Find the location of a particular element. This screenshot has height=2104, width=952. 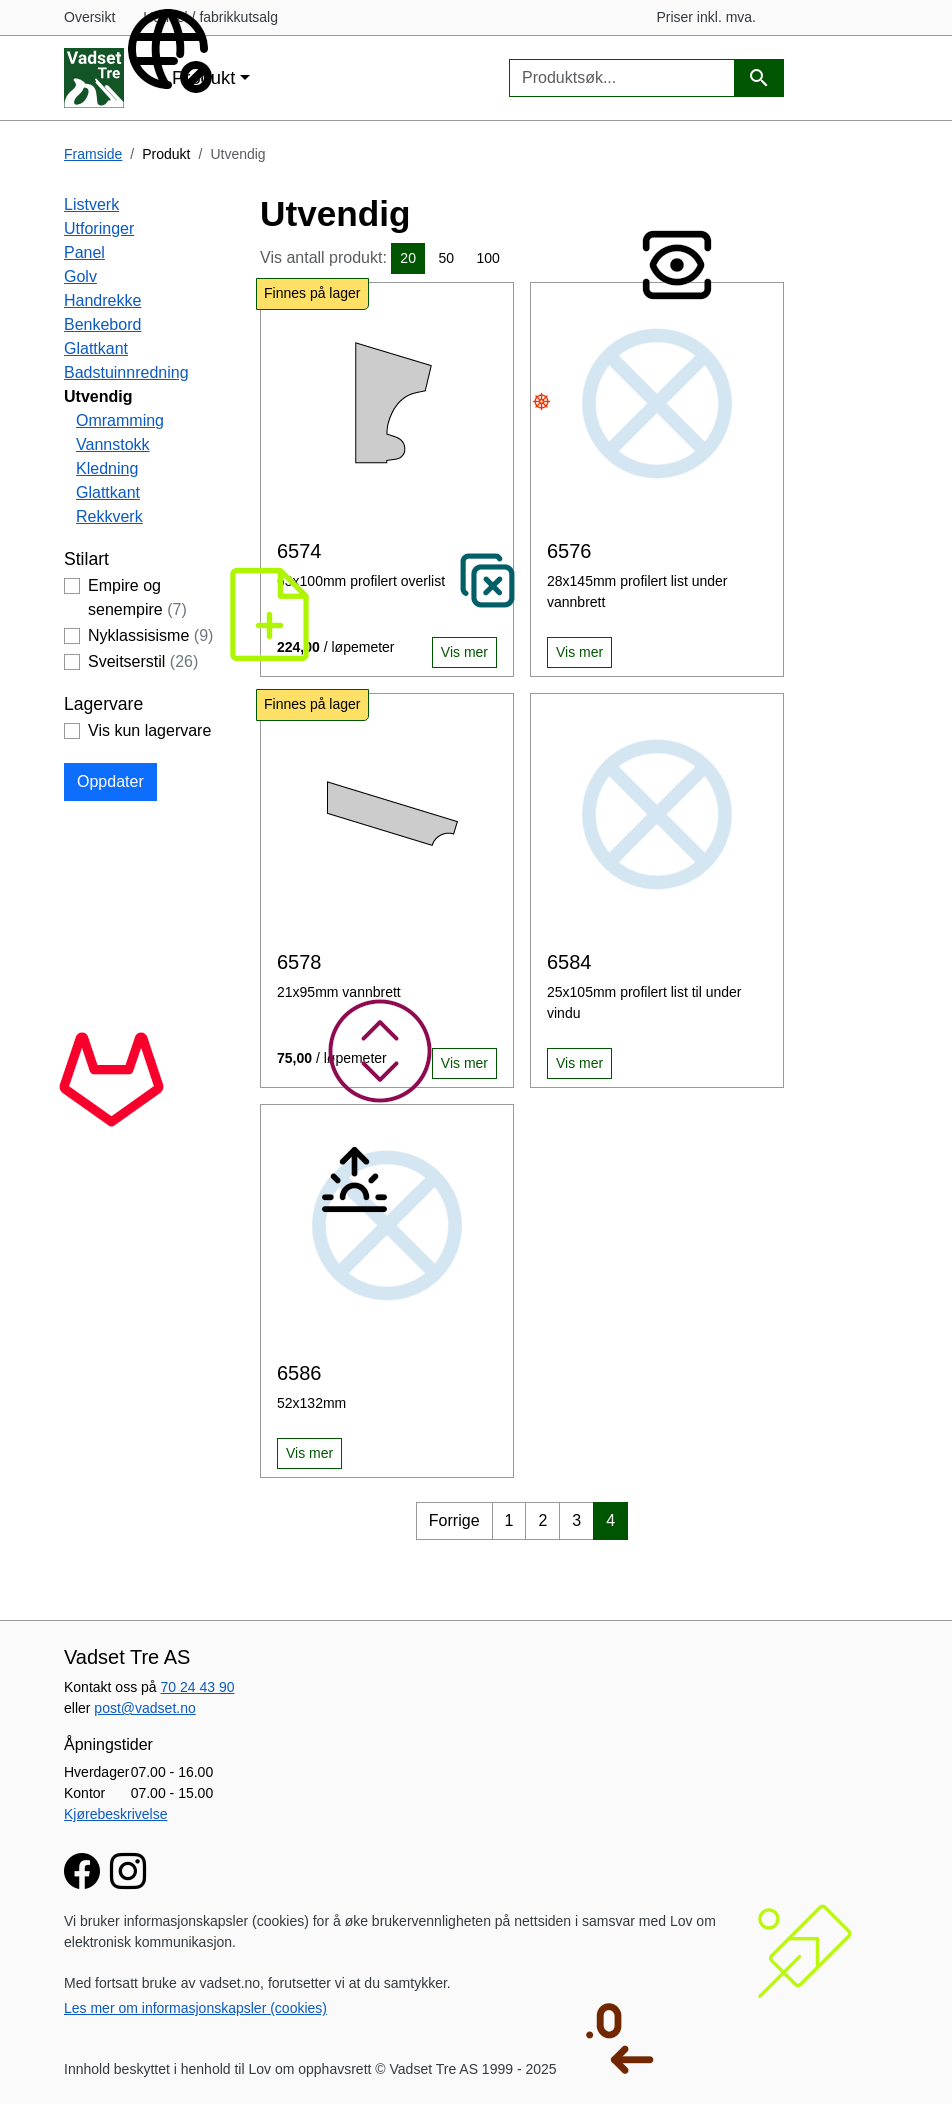

disable internet access is located at coordinates (168, 49).